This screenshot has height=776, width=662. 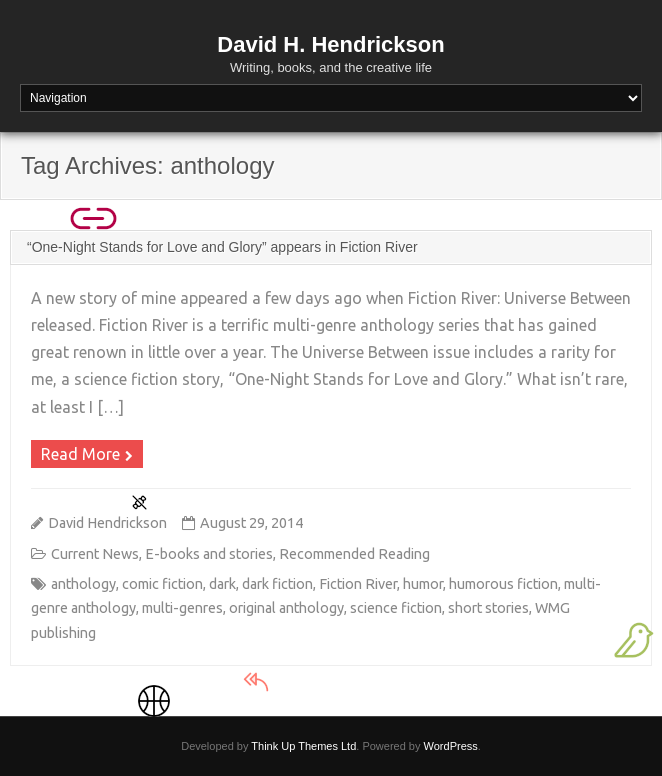 I want to click on access sports or basketball-related content, so click(x=154, y=701).